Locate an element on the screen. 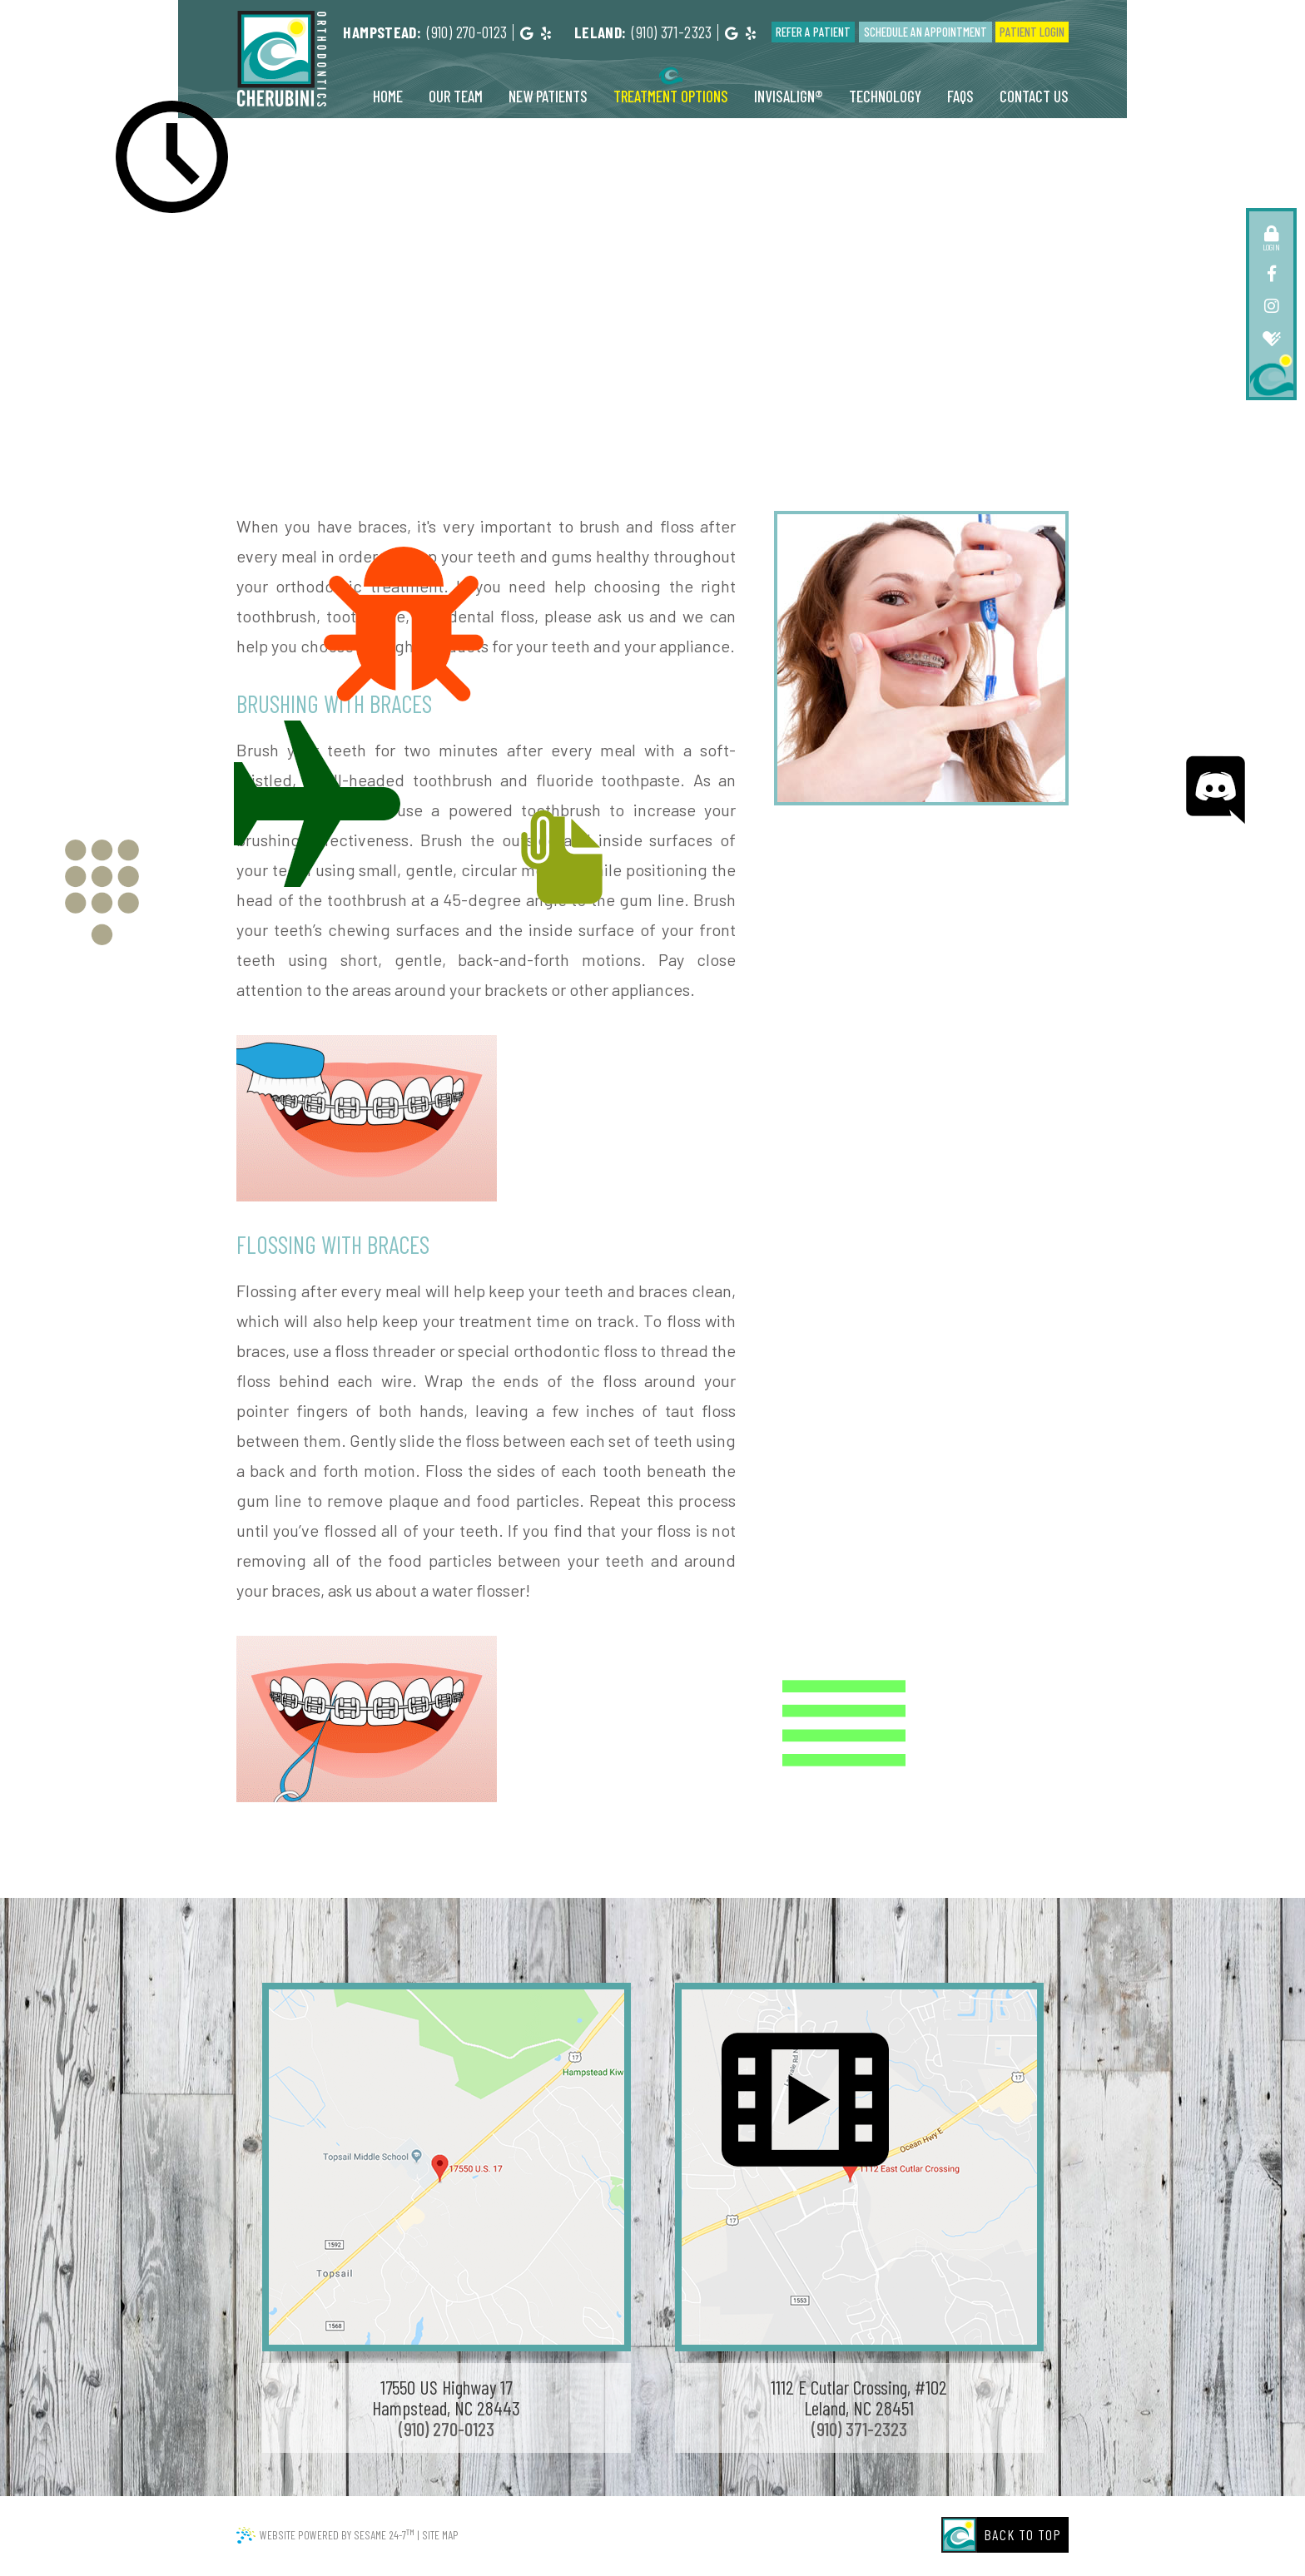 This screenshot has height=2576, width=1305. open Discord is located at coordinates (1215, 790).